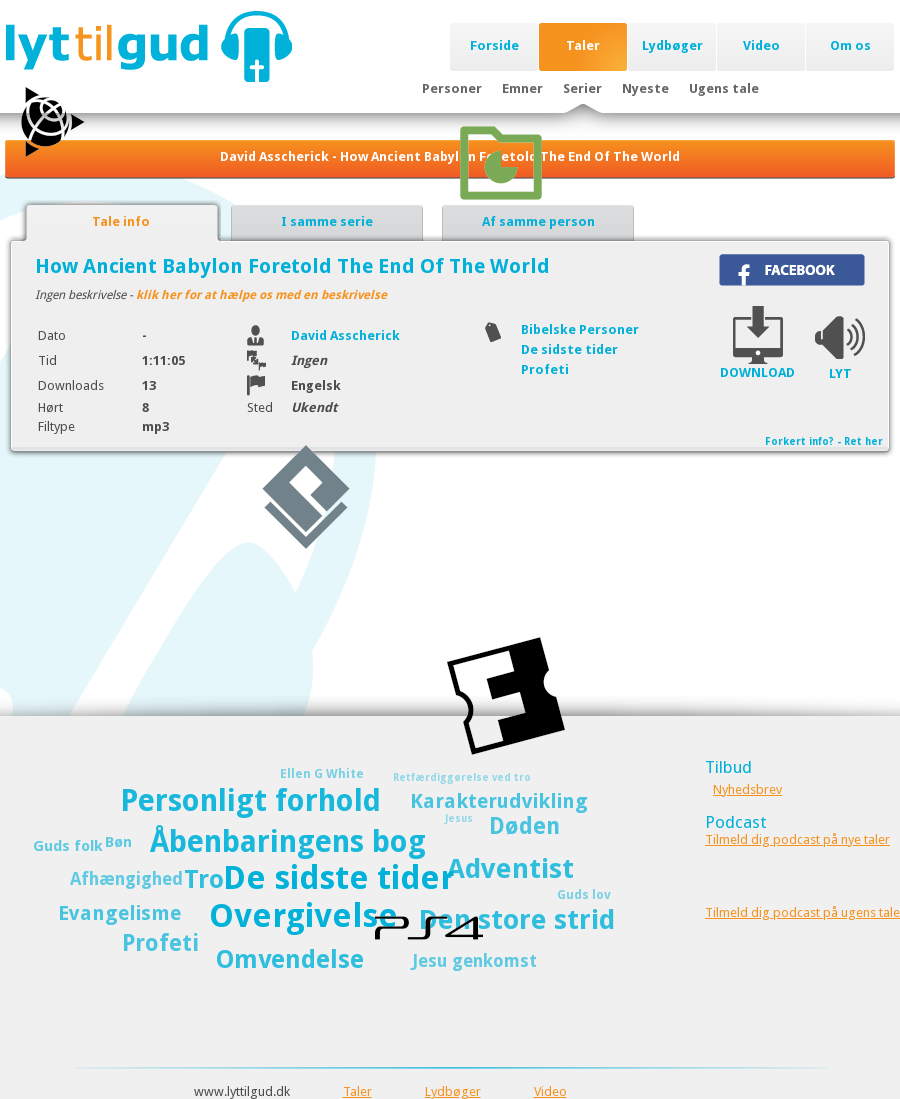  Describe the element at coordinates (506, 696) in the screenshot. I see `open the Fandango app for movie tickets` at that location.